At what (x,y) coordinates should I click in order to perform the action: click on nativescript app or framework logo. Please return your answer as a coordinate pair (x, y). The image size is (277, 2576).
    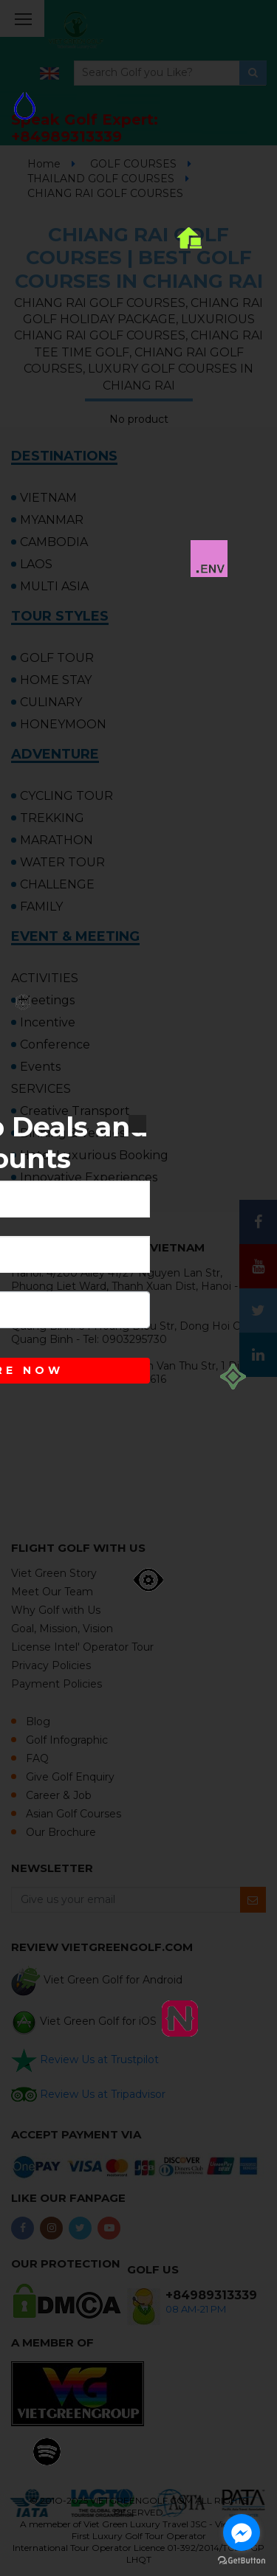
    Looking at the image, I should click on (179, 2018).